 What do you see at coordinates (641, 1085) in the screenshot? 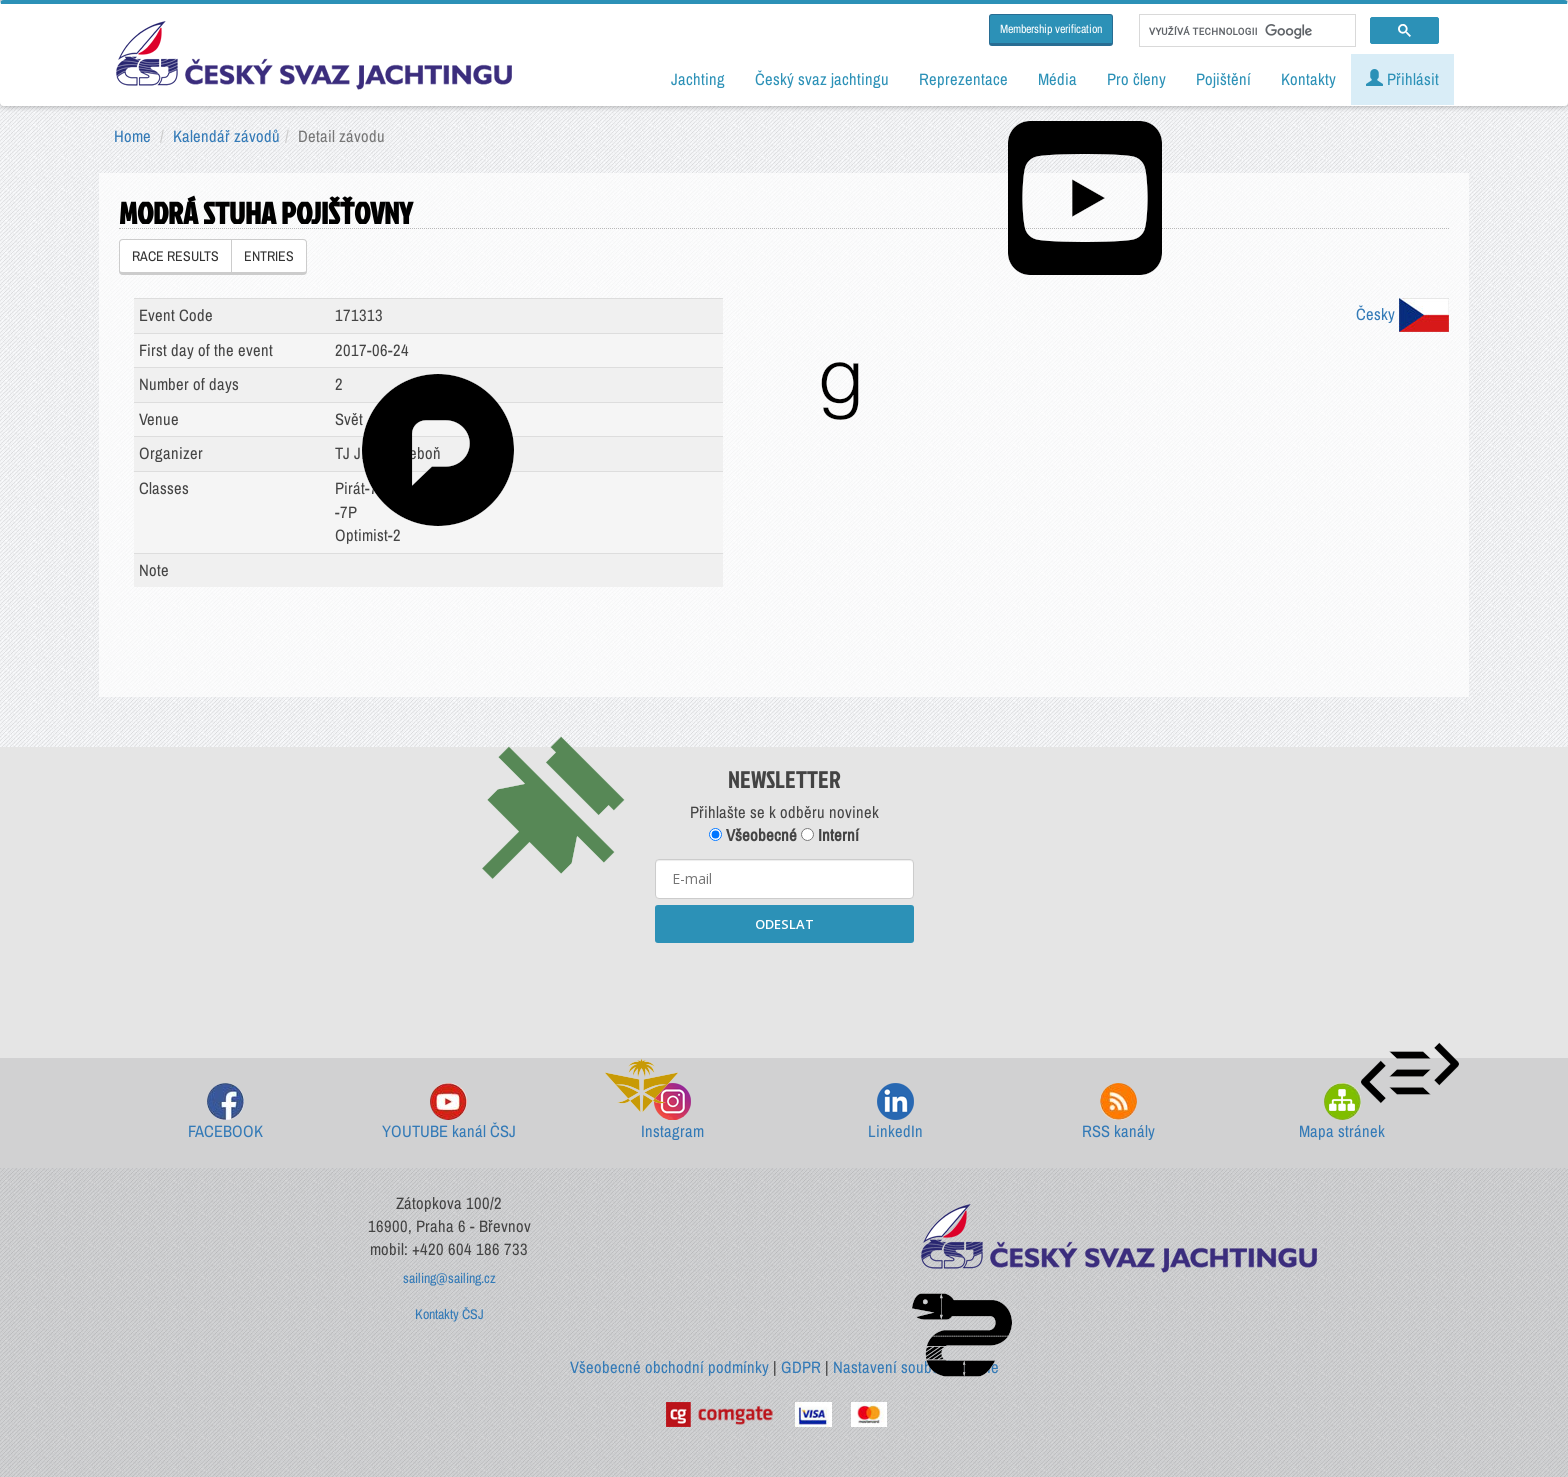
I see `navigate to Saudia Airlines website or app` at bounding box center [641, 1085].